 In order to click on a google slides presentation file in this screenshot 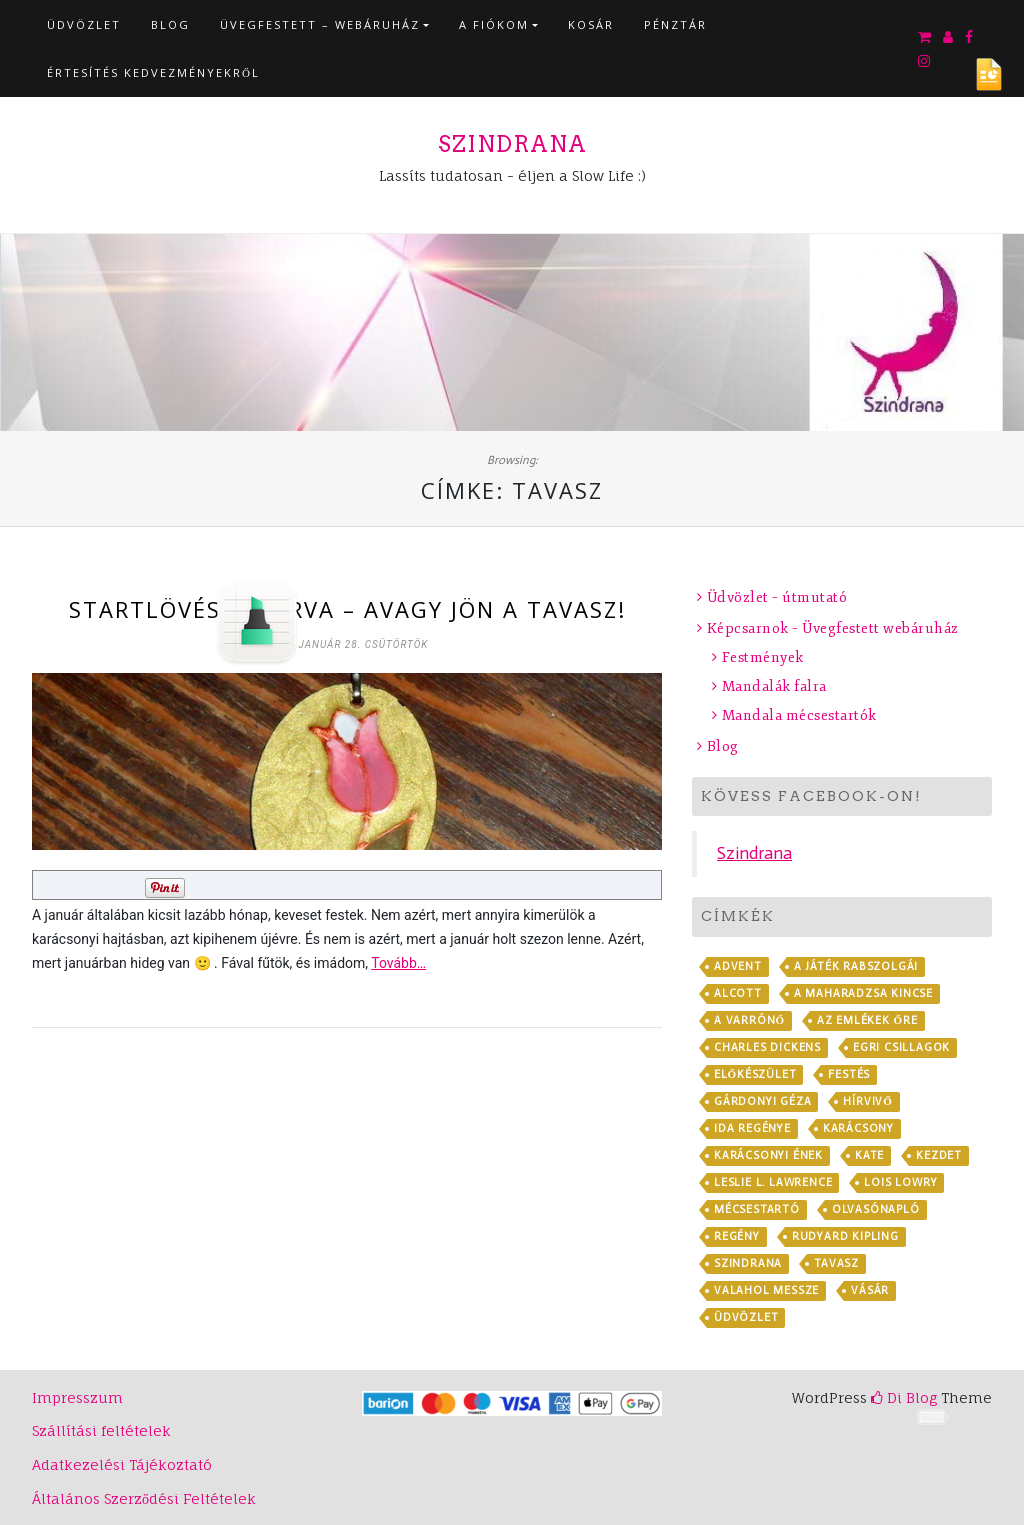, I will do `click(989, 75)`.